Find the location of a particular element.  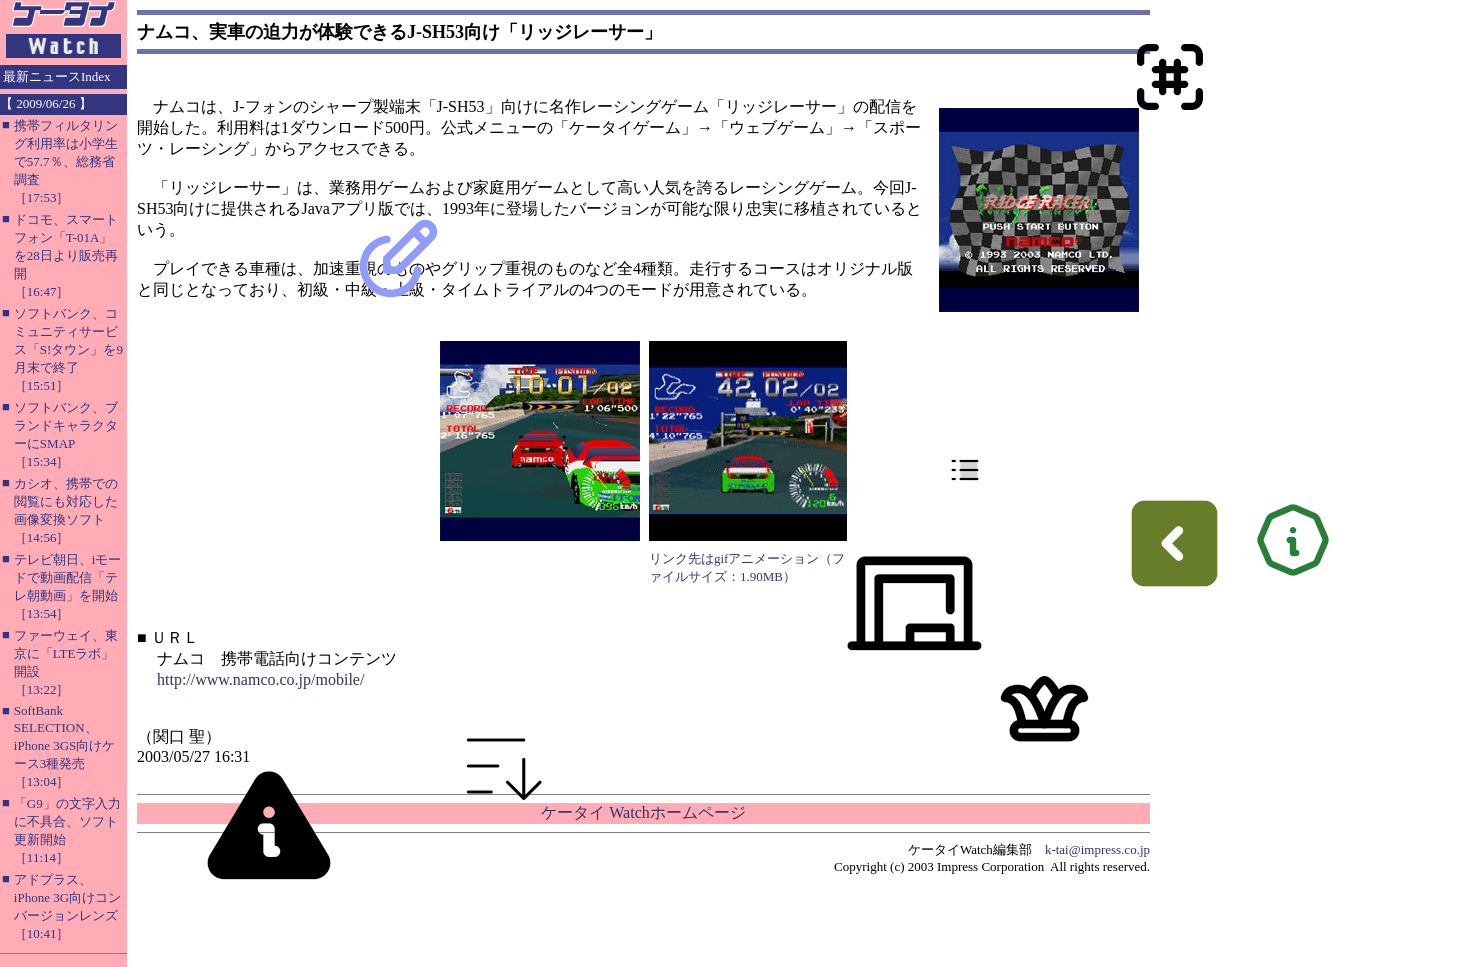

view important information or notice is located at coordinates (269, 829).